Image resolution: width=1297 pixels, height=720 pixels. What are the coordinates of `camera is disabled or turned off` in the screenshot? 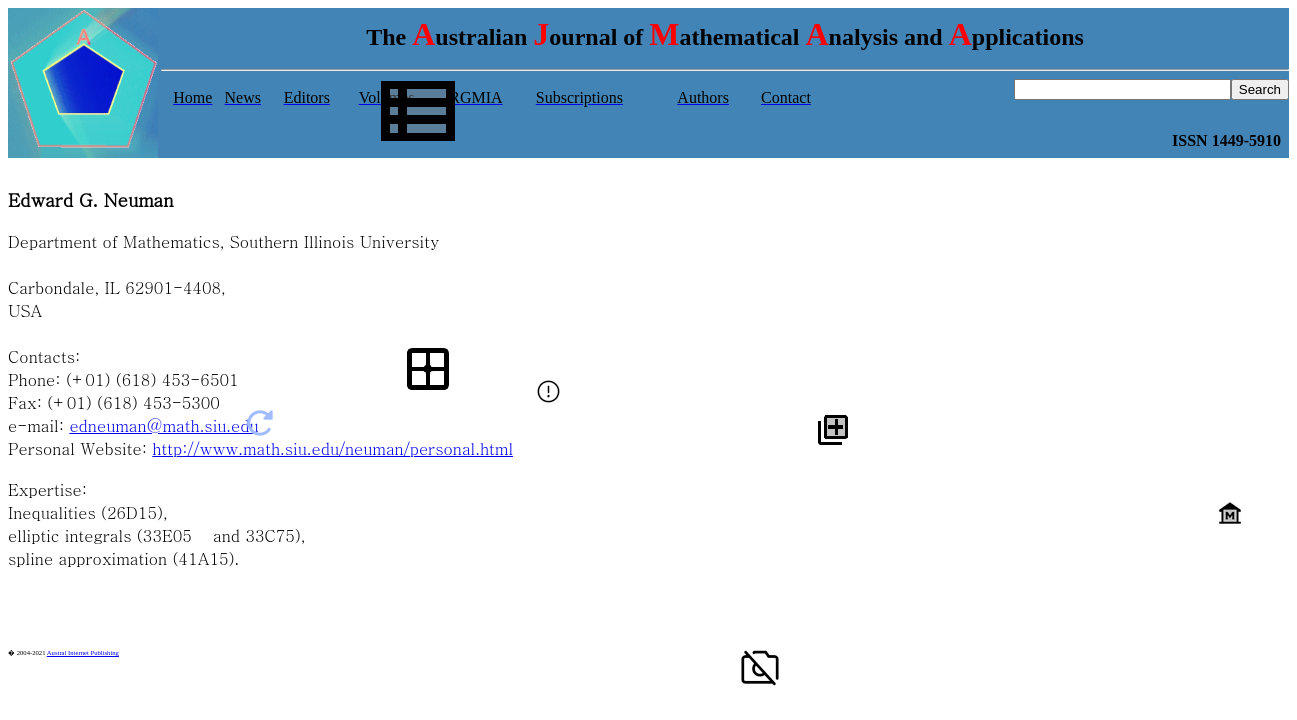 It's located at (760, 668).